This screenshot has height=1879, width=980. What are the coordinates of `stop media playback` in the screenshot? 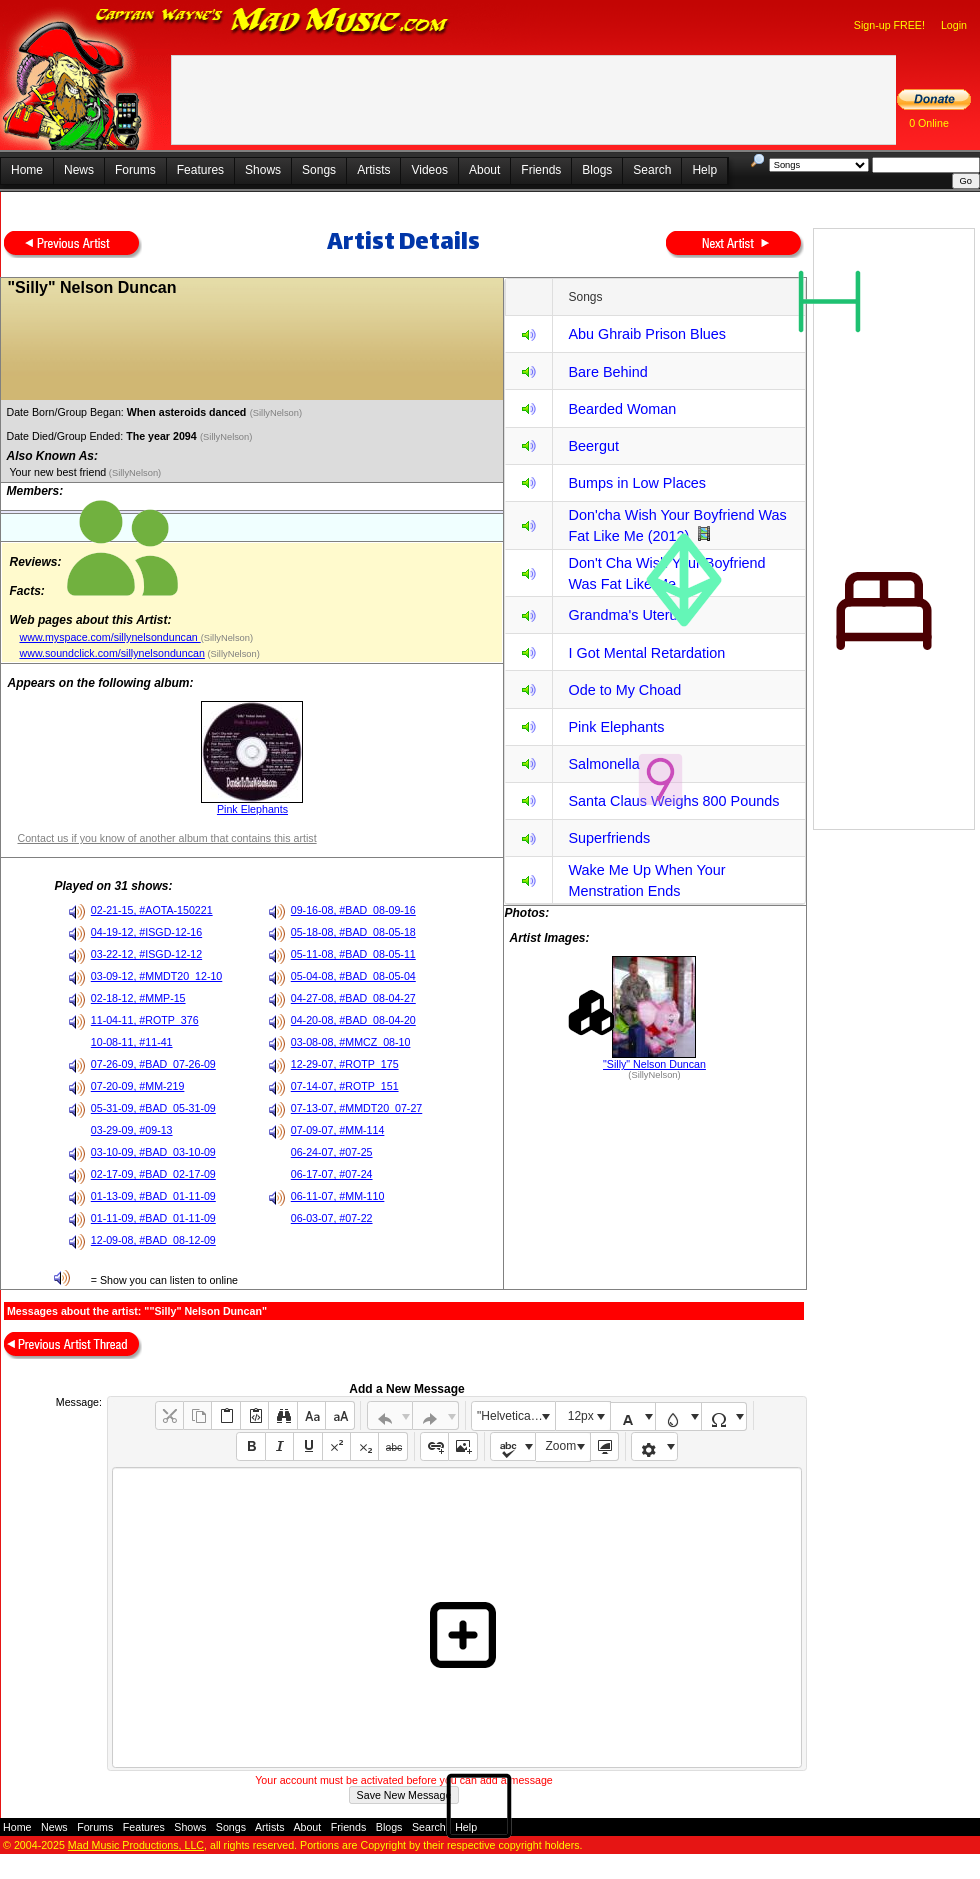 It's located at (479, 1806).